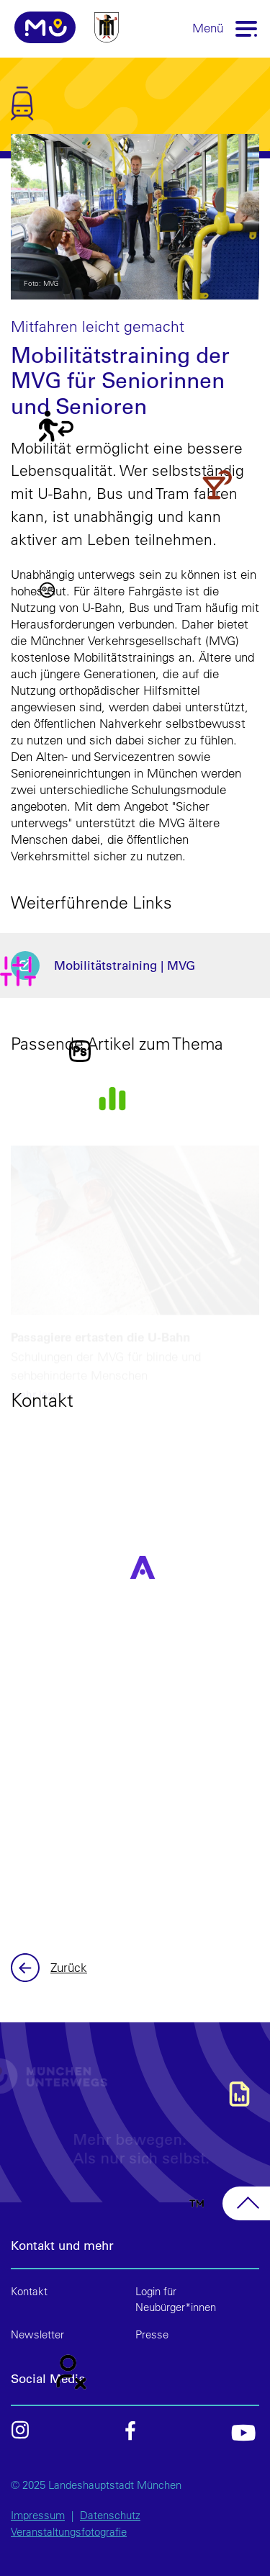 This screenshot has width=270, height=2576. What do you see at coordinates (197, 2203) in the screenshot?
I see `indicates trademarked content or branding` at bounding box center [197, 2203].